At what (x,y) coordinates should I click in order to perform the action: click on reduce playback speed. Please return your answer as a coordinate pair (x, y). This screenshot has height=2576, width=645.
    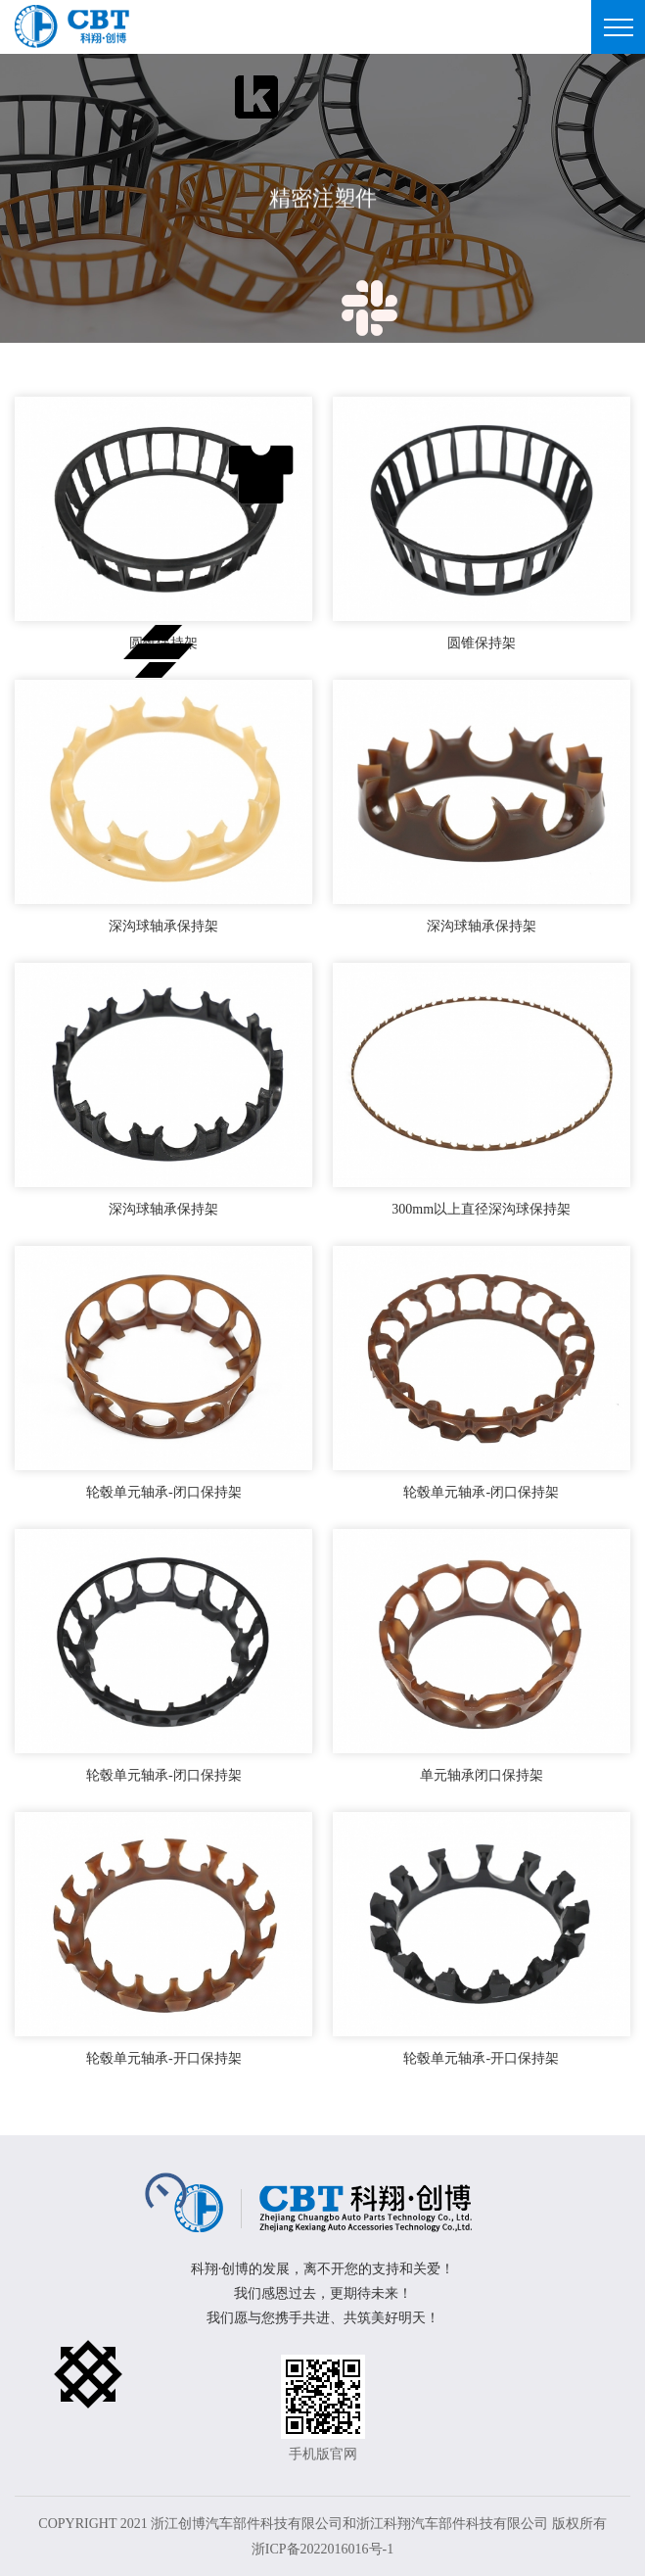
    Looking at the image, I should click on (165, 2191).